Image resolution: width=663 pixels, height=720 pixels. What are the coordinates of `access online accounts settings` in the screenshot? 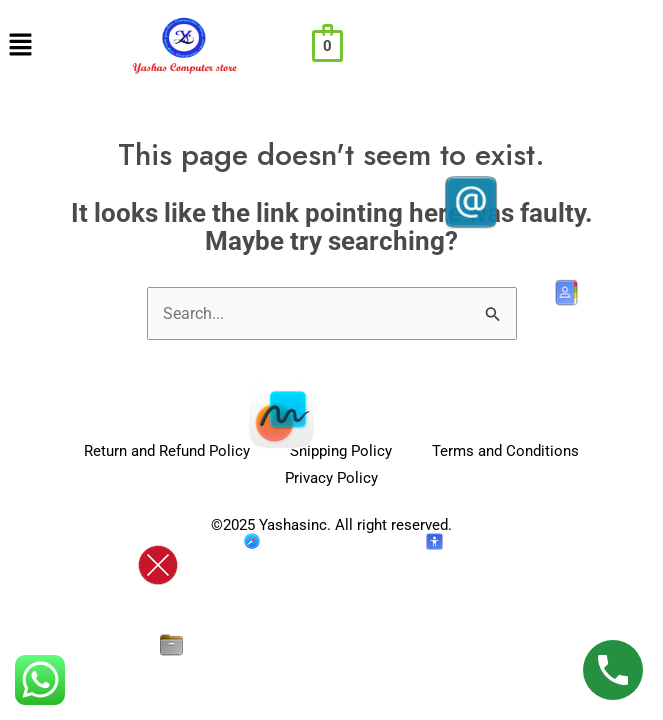 It's located at (471, 202).